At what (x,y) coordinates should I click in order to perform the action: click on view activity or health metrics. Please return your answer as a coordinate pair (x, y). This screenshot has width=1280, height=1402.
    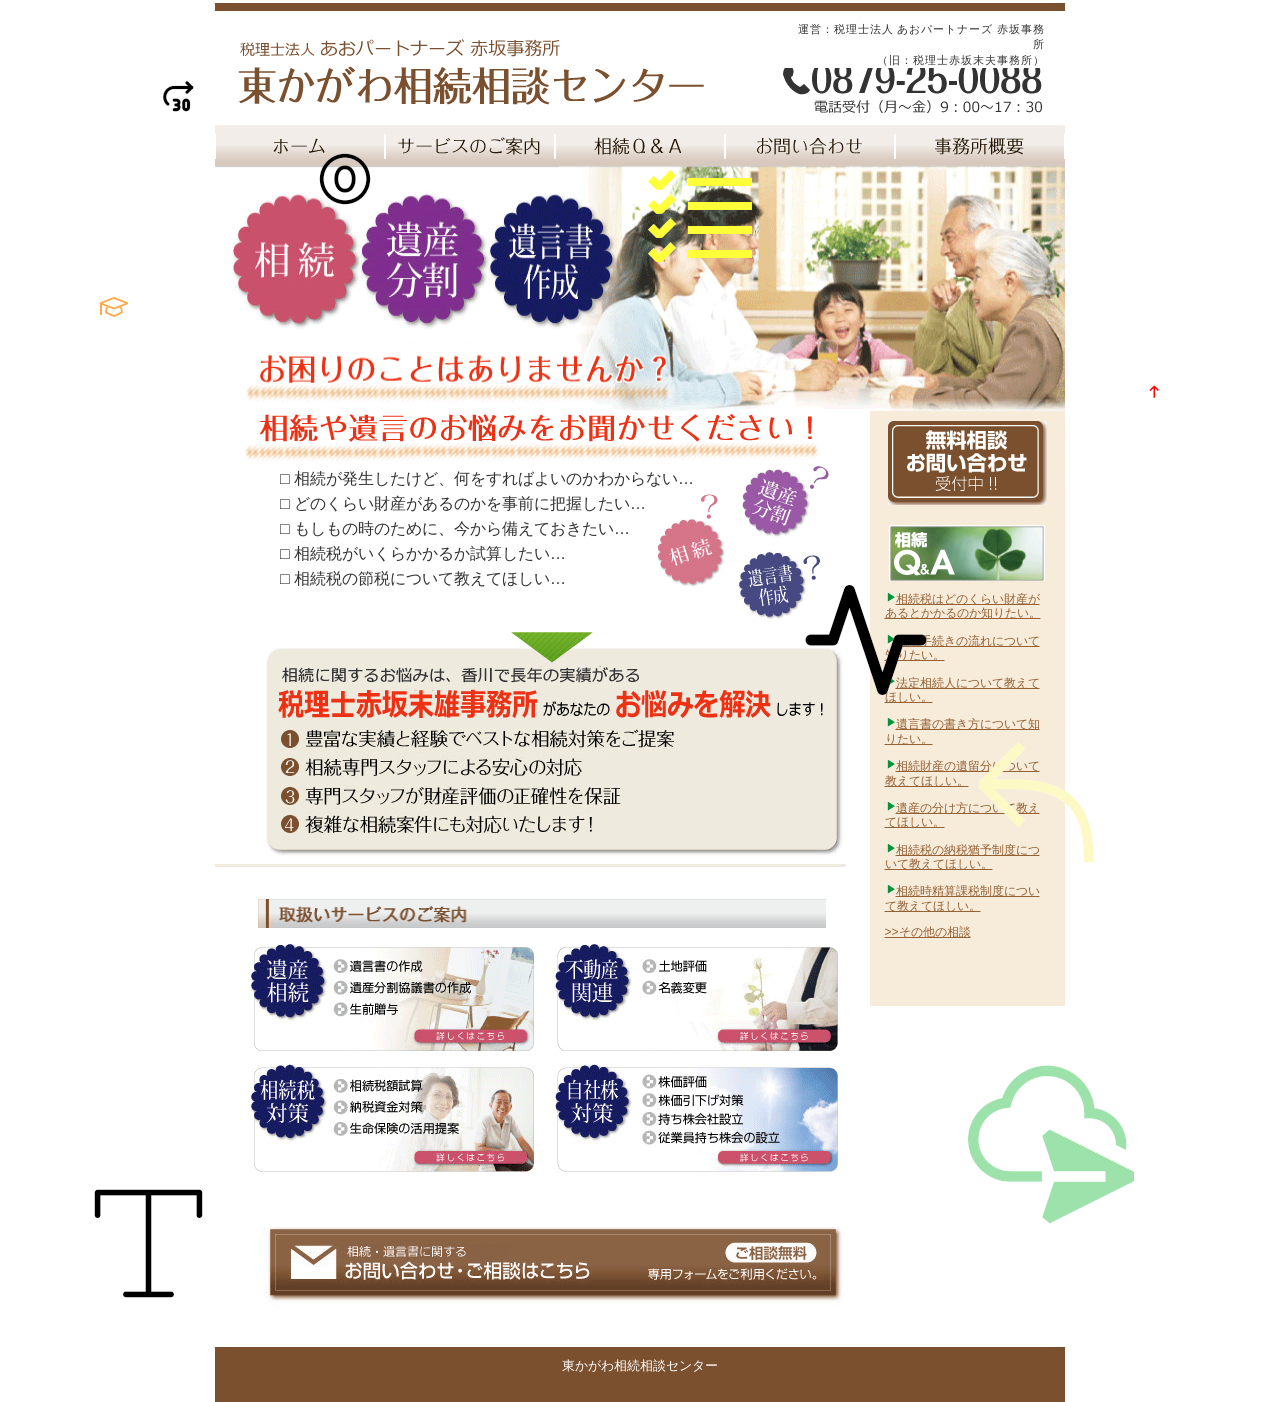
    Looking at the image, I should click on (866, 640).